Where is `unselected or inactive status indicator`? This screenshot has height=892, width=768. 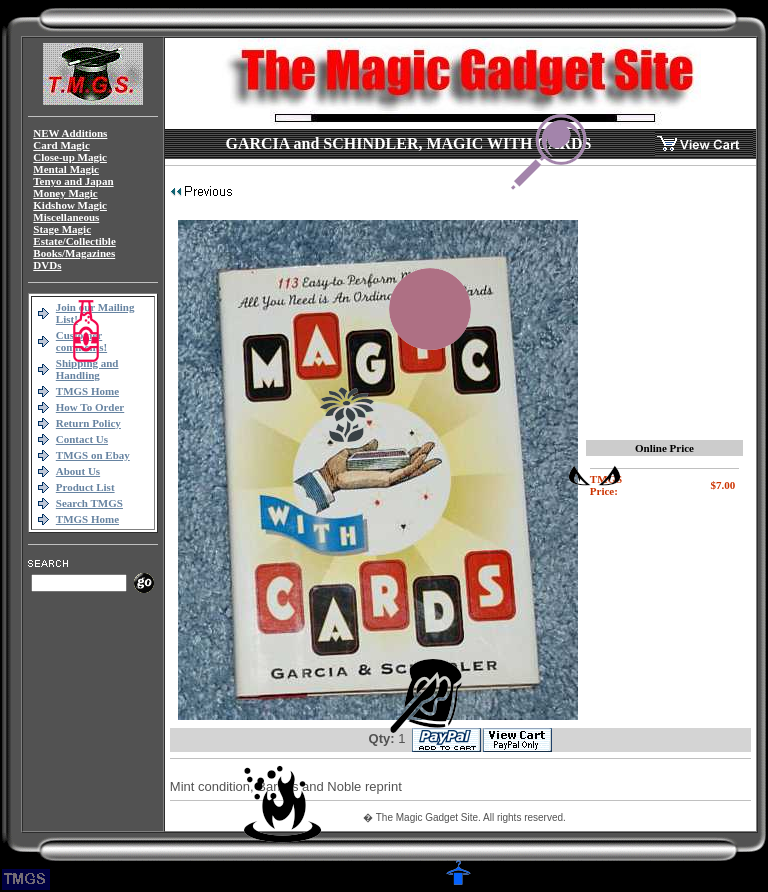
unselected or inactive status indicator is located at coordinates (430, 309).